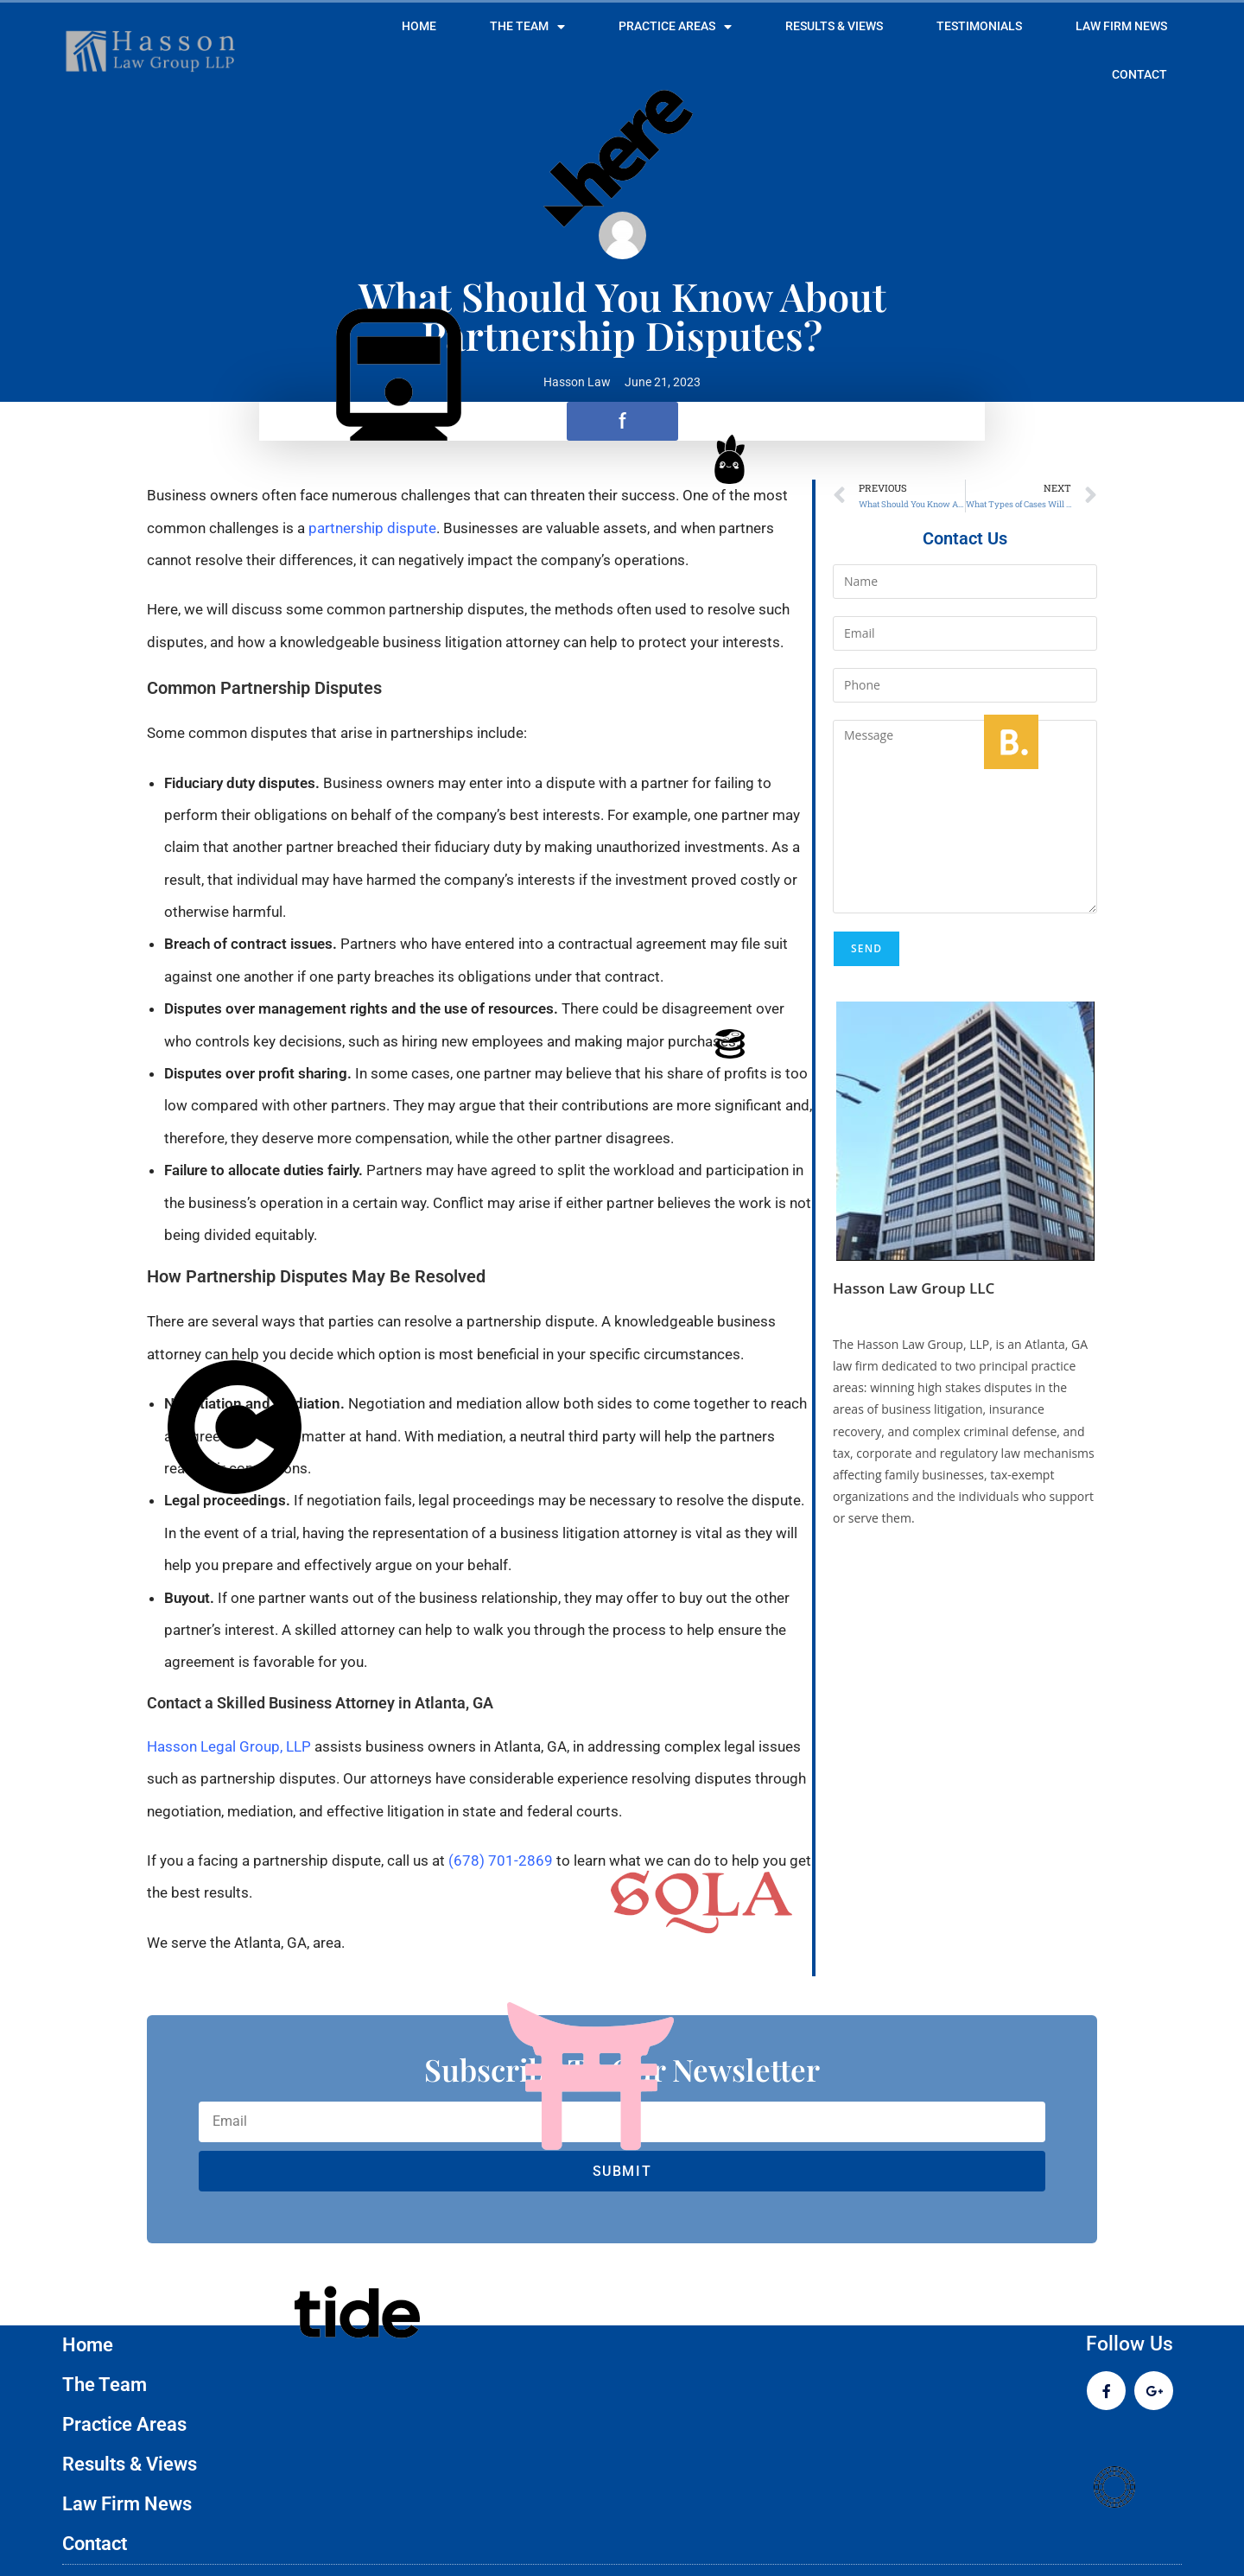 Image resolution: width=1244 pixels, height=2576 pixels. I want to click on open the Booking.com app, so click(1011, 741).